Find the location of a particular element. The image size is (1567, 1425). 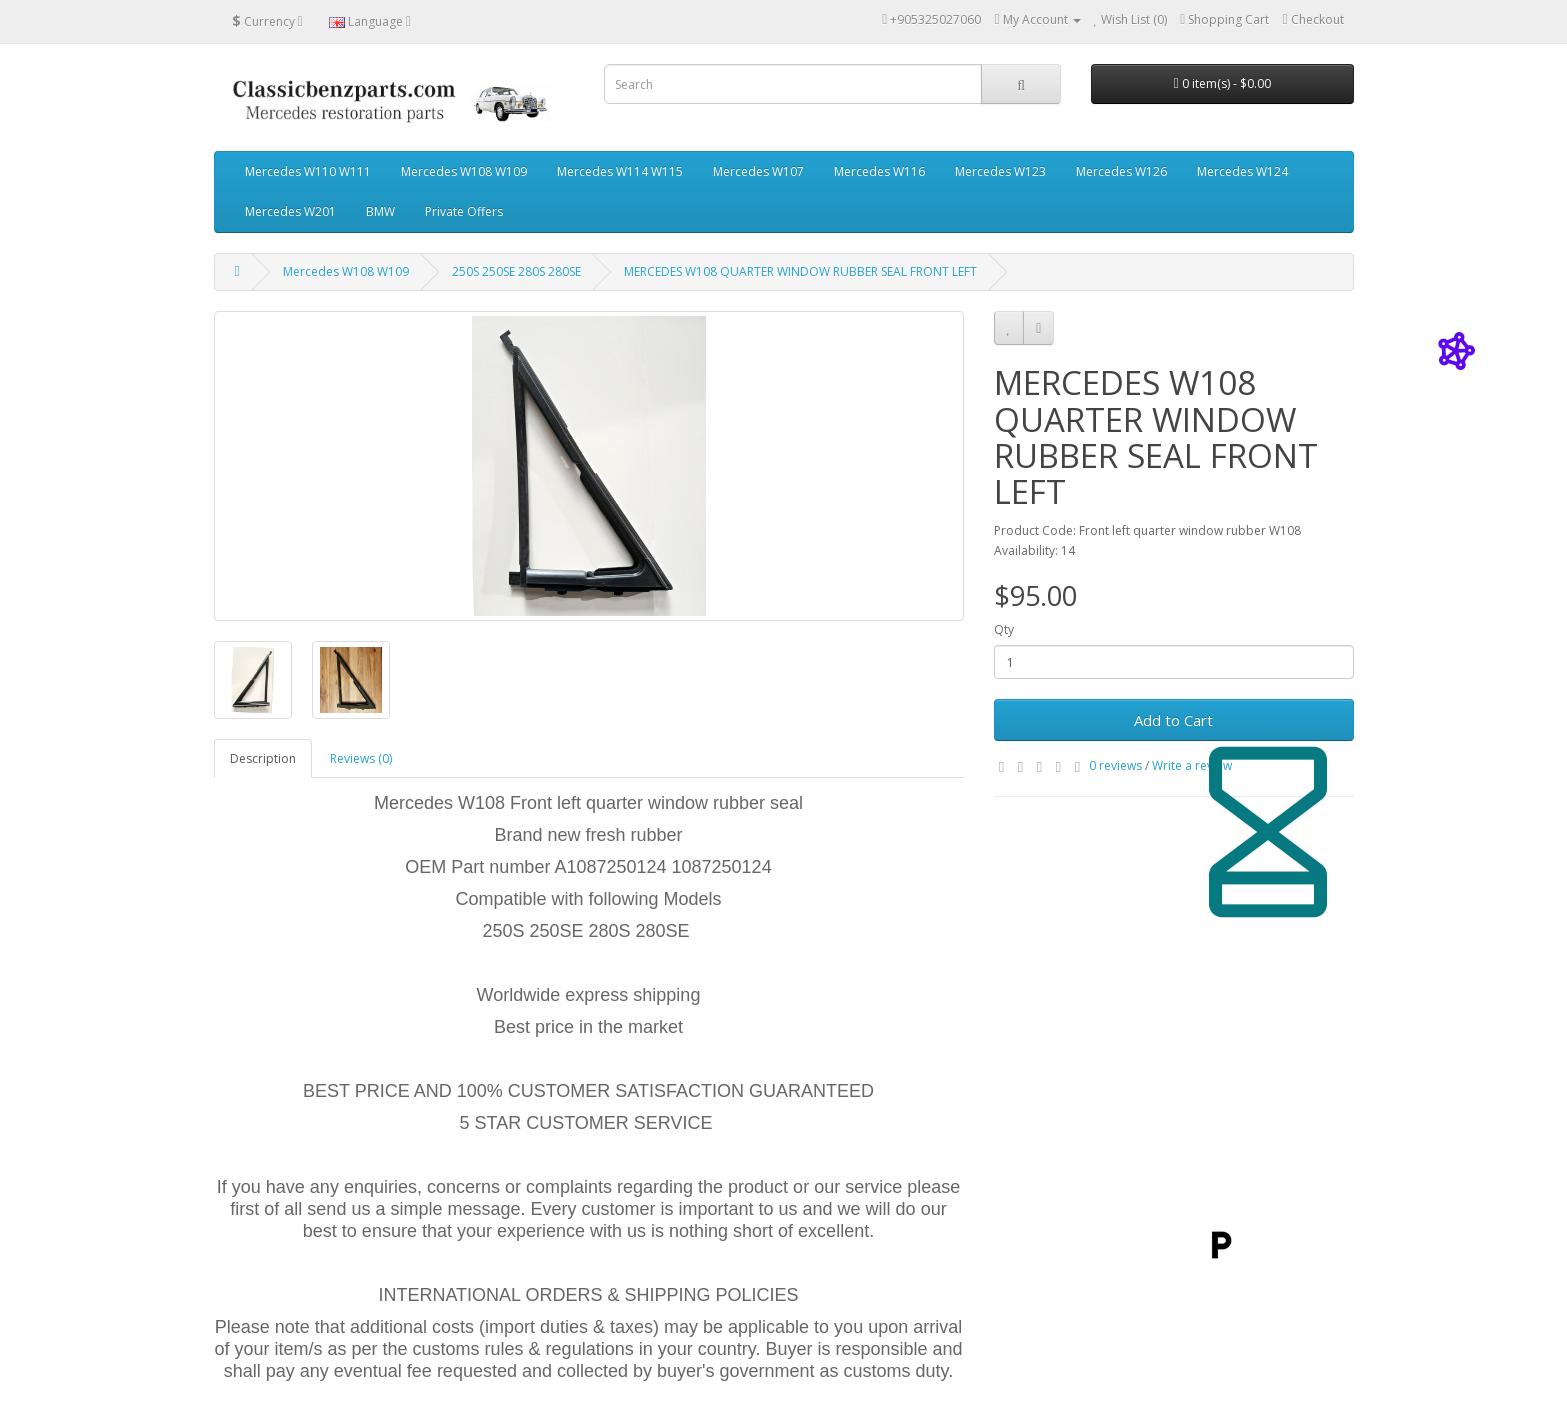

find nearby parking locations is located at coordinates (1221, 1245).